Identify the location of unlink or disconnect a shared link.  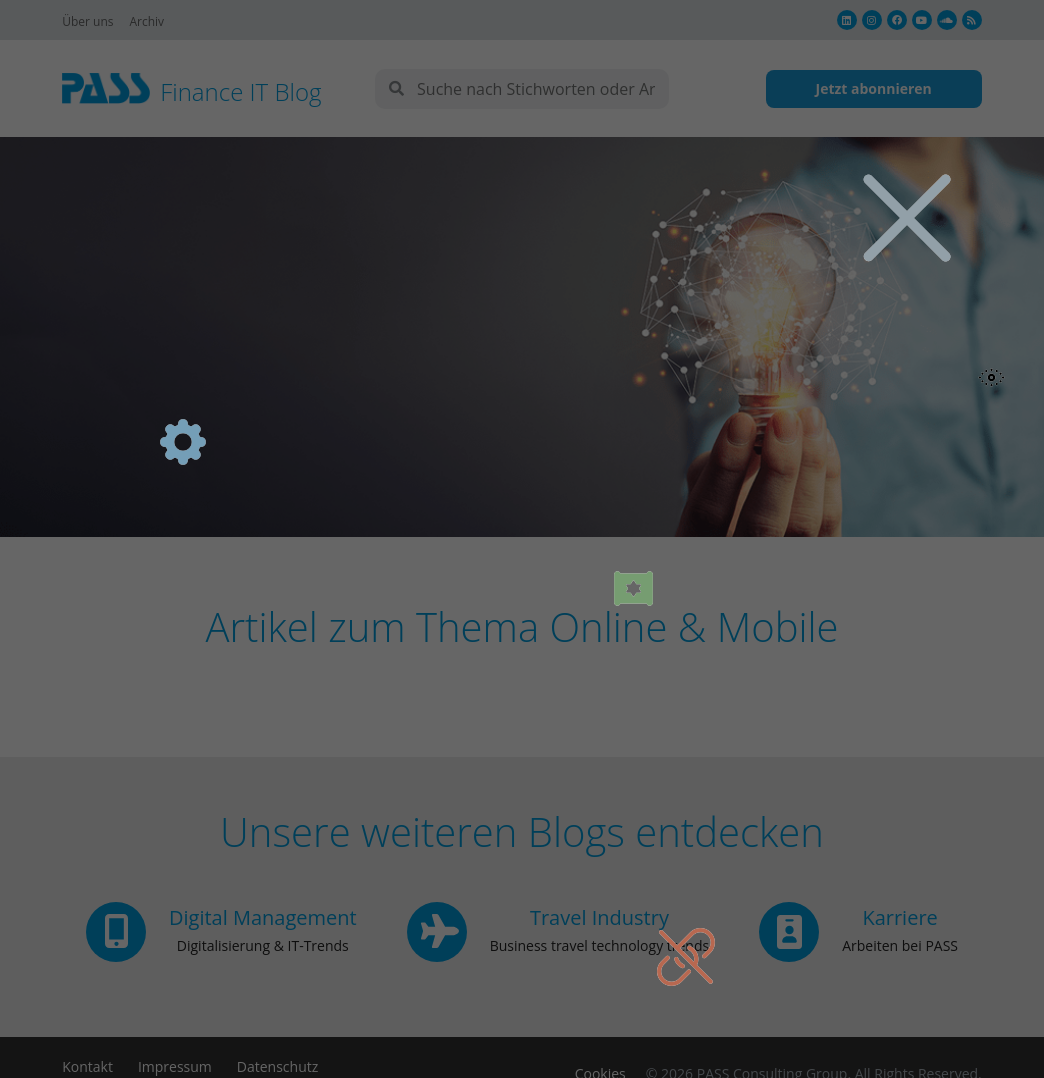
(686, 957).